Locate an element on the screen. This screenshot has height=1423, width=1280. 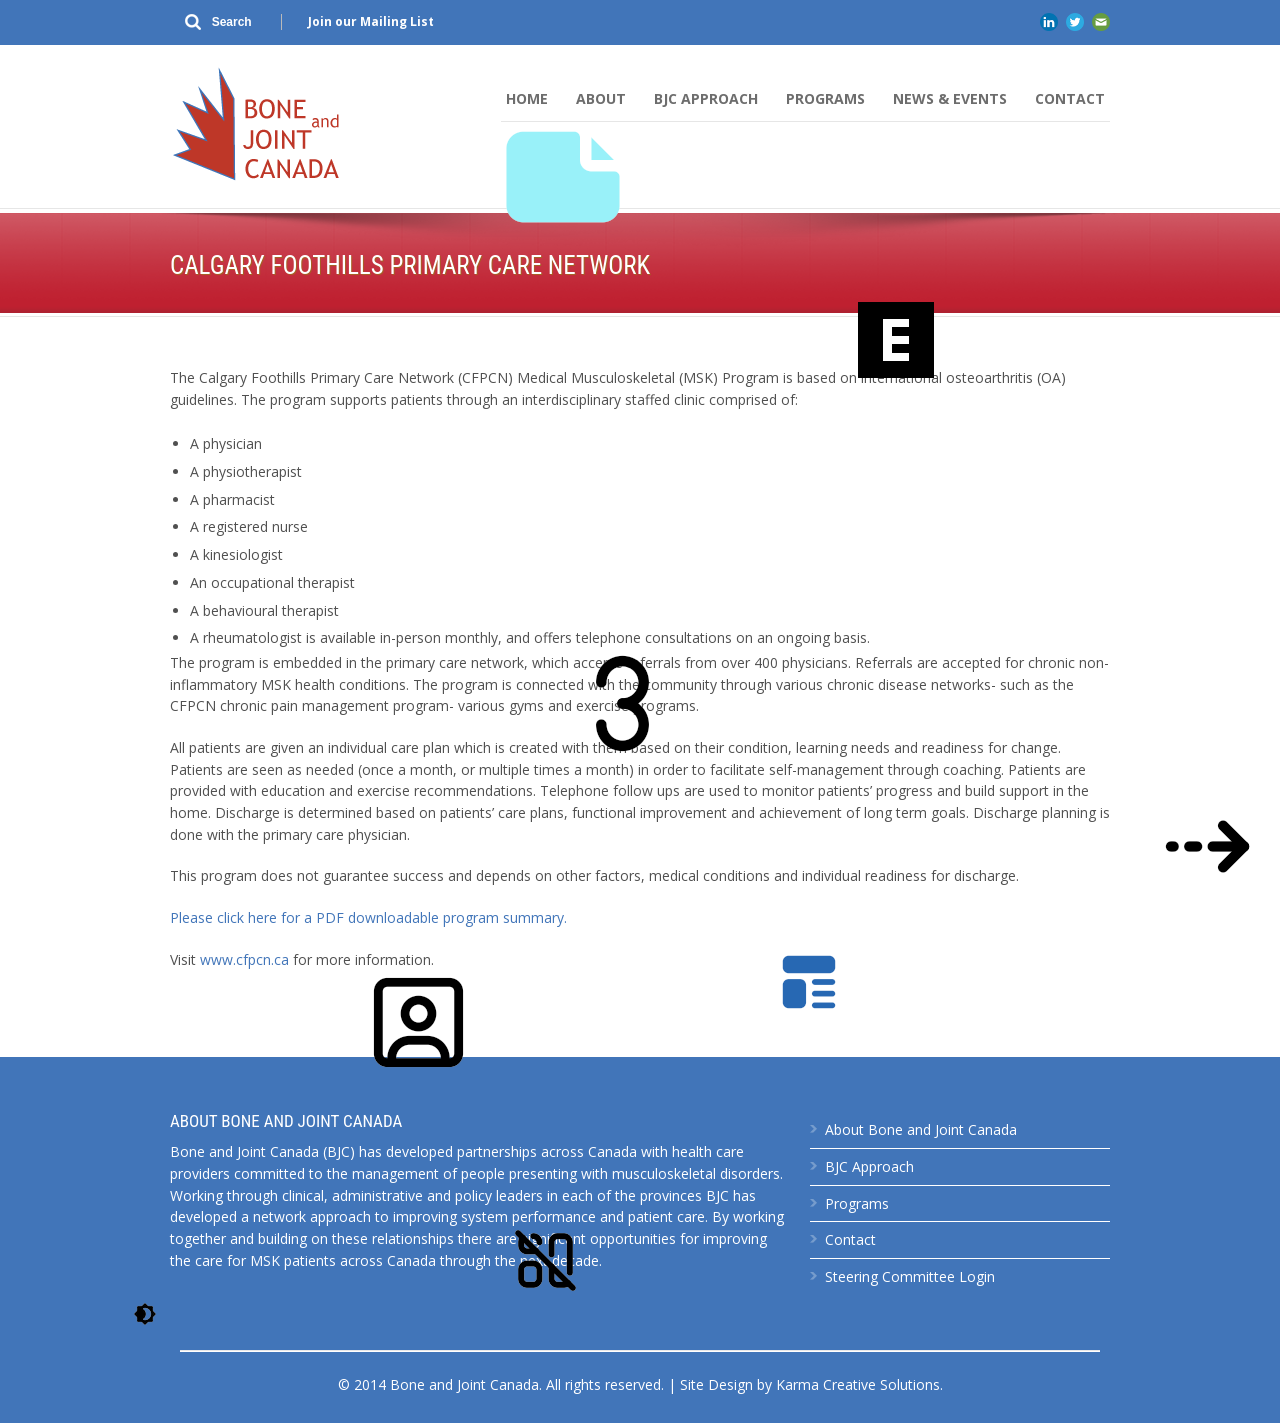
view user profile is located at coordinates (418, 1022).